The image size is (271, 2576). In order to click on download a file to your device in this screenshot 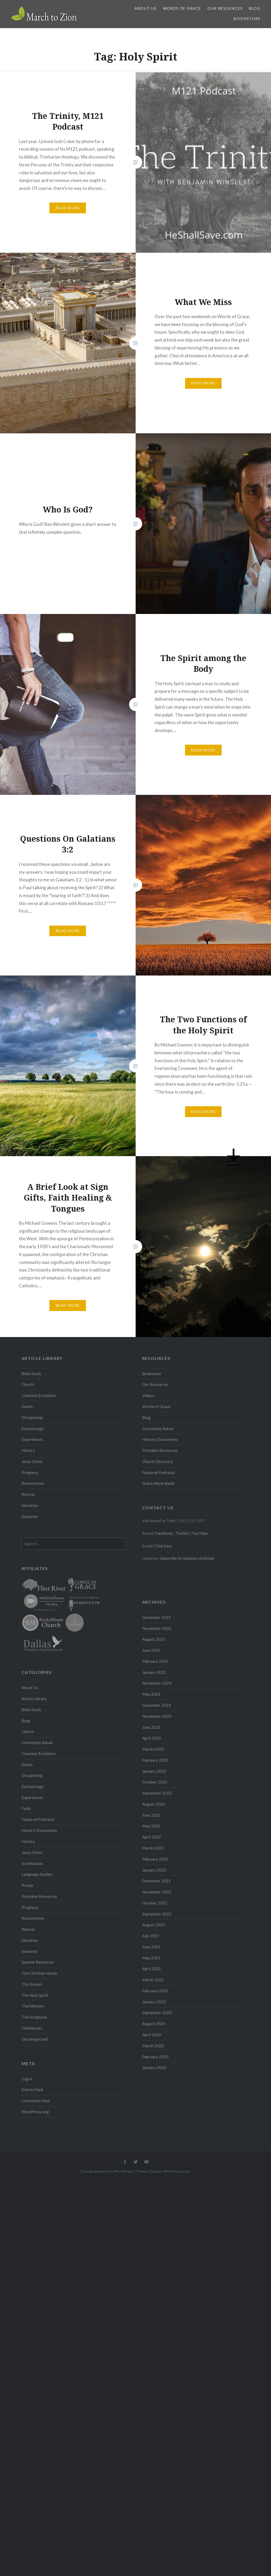, I will do `click(233, 1158)`.